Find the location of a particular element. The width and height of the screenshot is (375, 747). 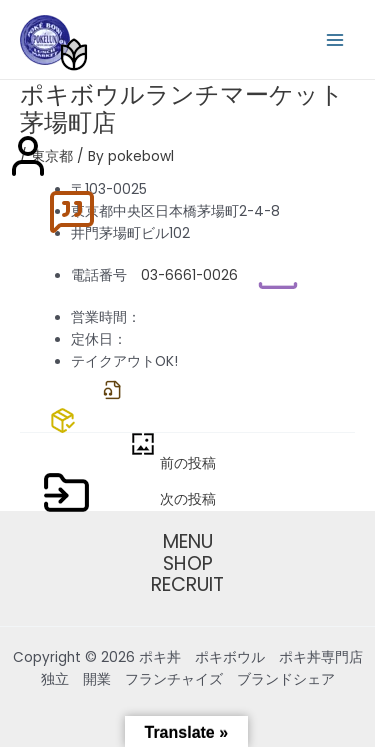

change or set wallpaper is located at coordinates (143, 444).